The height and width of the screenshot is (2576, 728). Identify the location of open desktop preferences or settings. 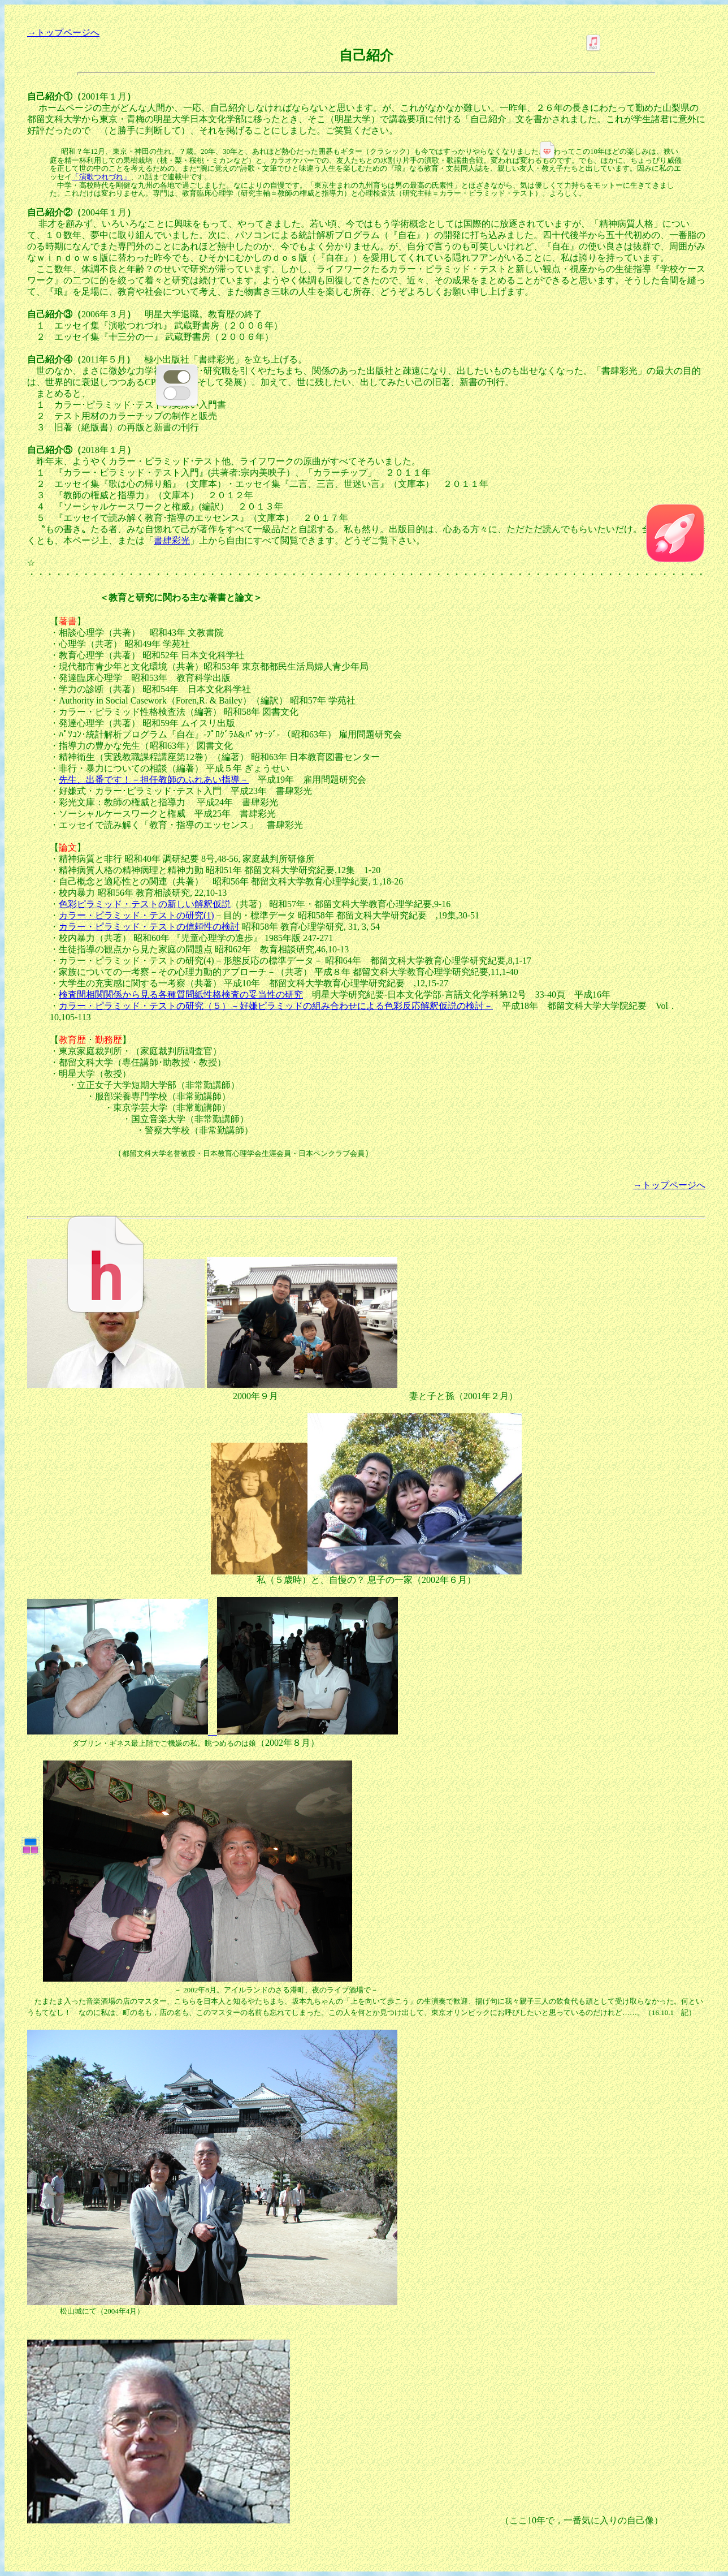
(177, 385).